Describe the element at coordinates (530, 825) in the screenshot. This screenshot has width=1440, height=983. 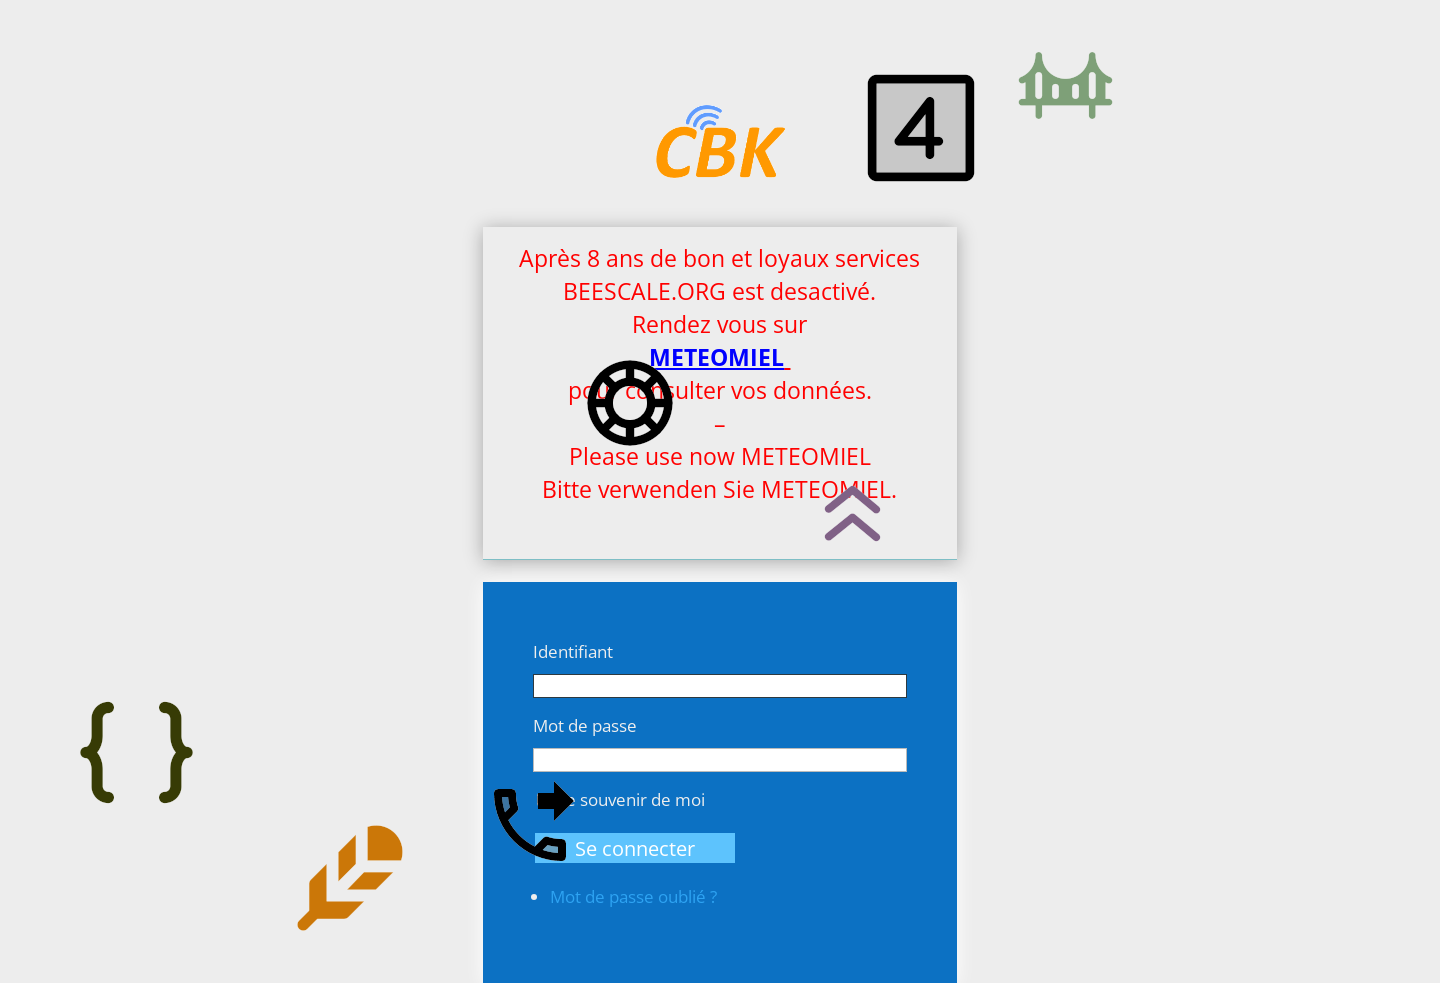
I see `call forwarding is enabled` at that location.